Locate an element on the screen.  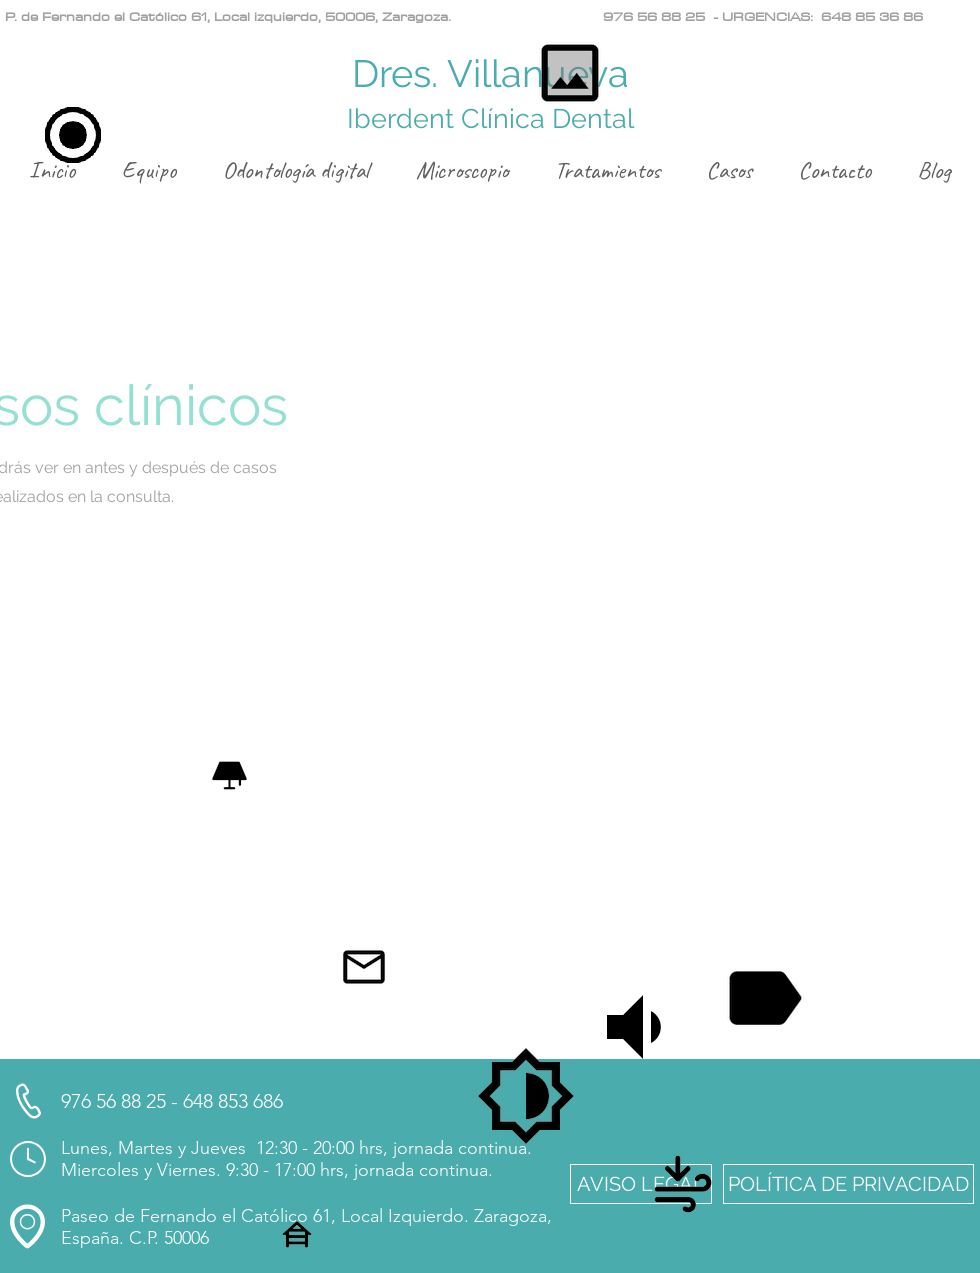
indicates wind direction moving downward is located at coordinates (683, 1184).